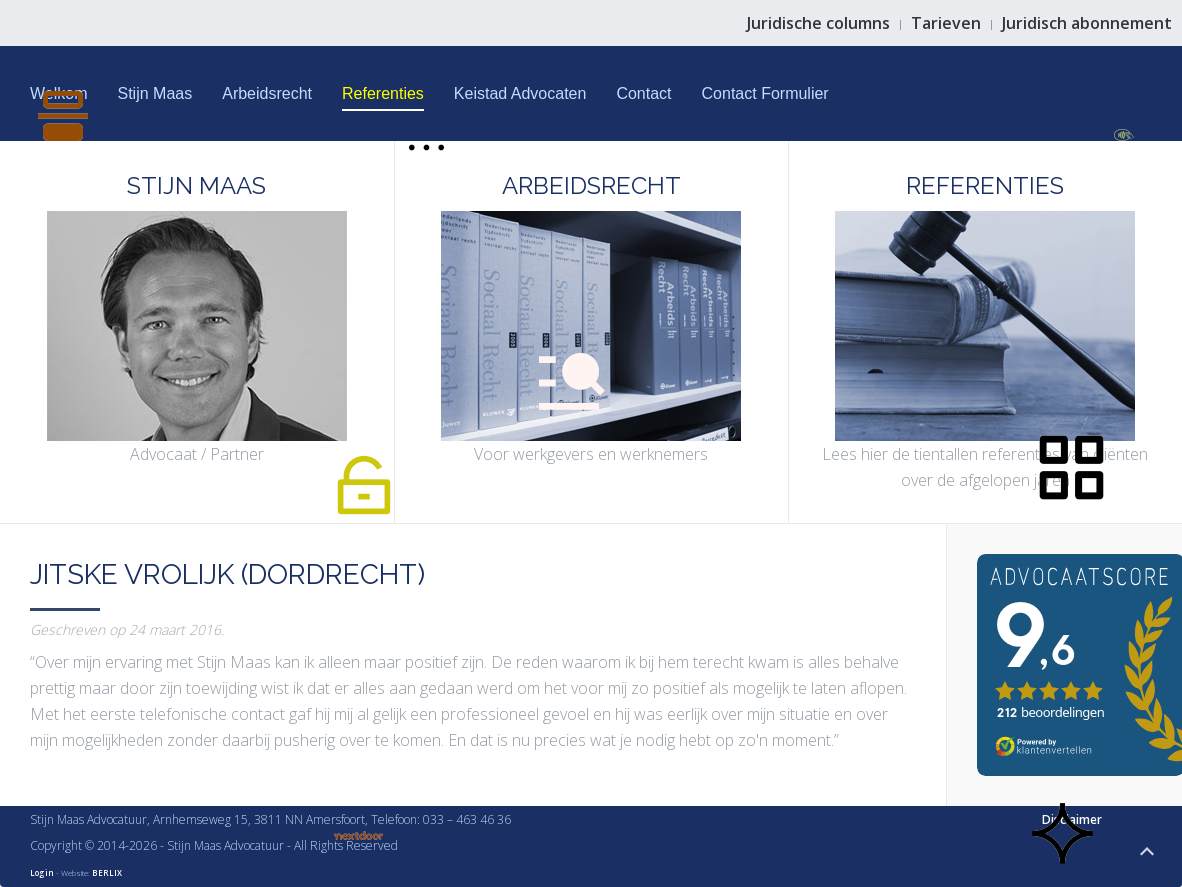  I want to click on search within menu options, so click(569, 383).